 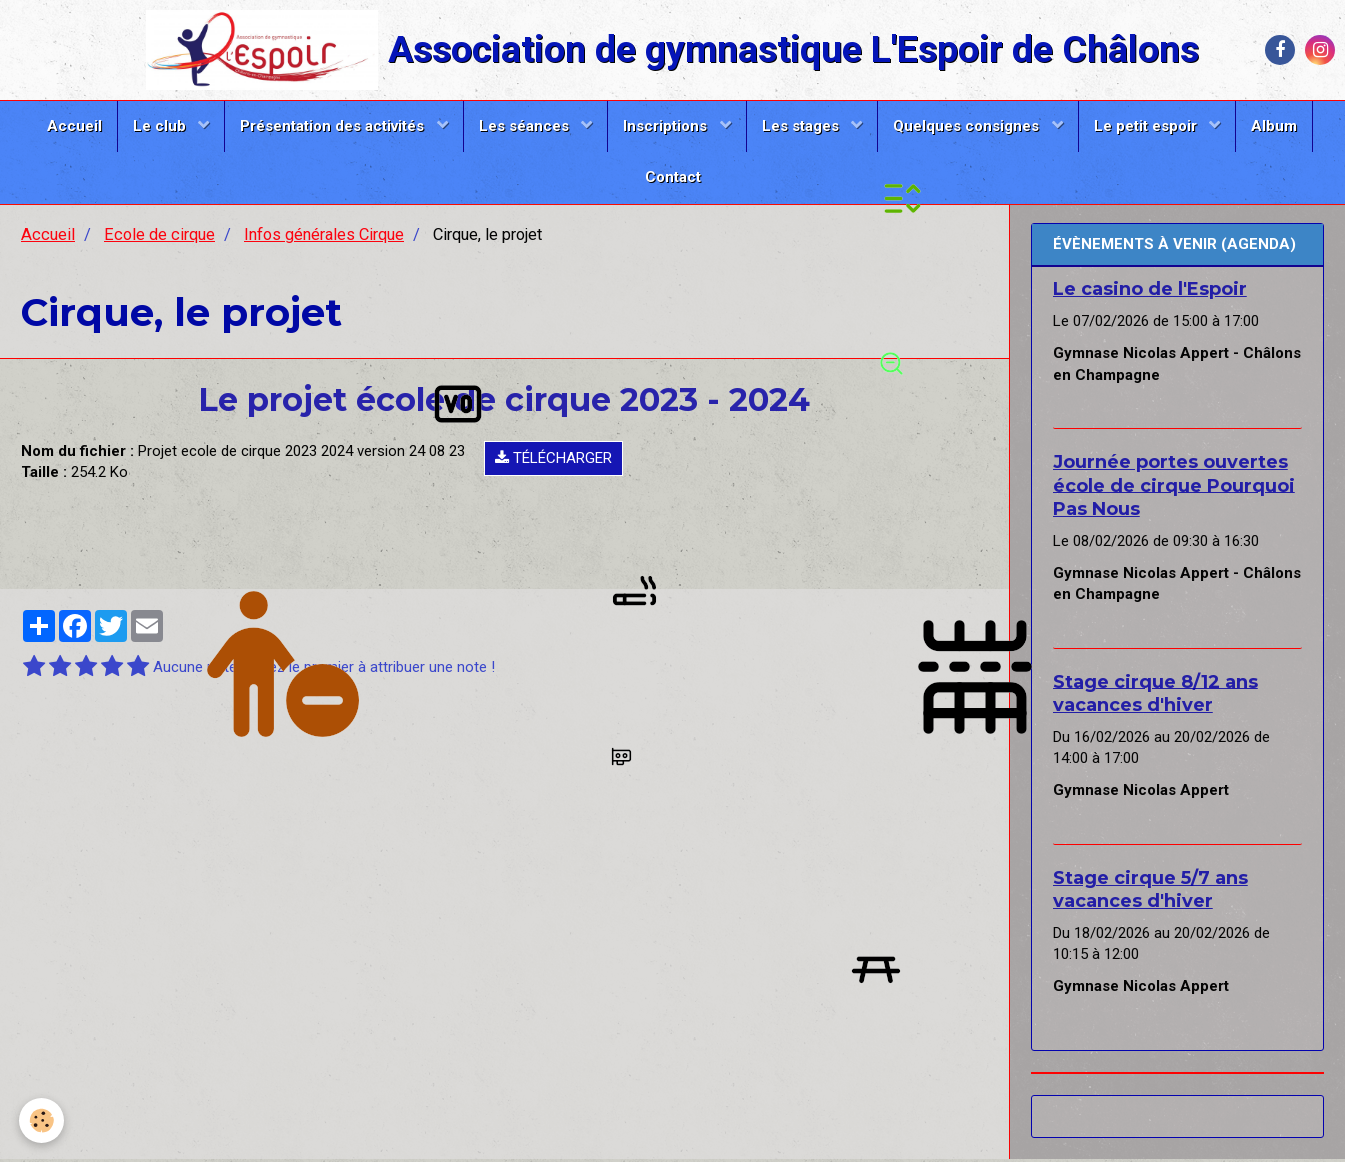 I want to click on sort list items ascending or descending, so click(x=902, y=198).